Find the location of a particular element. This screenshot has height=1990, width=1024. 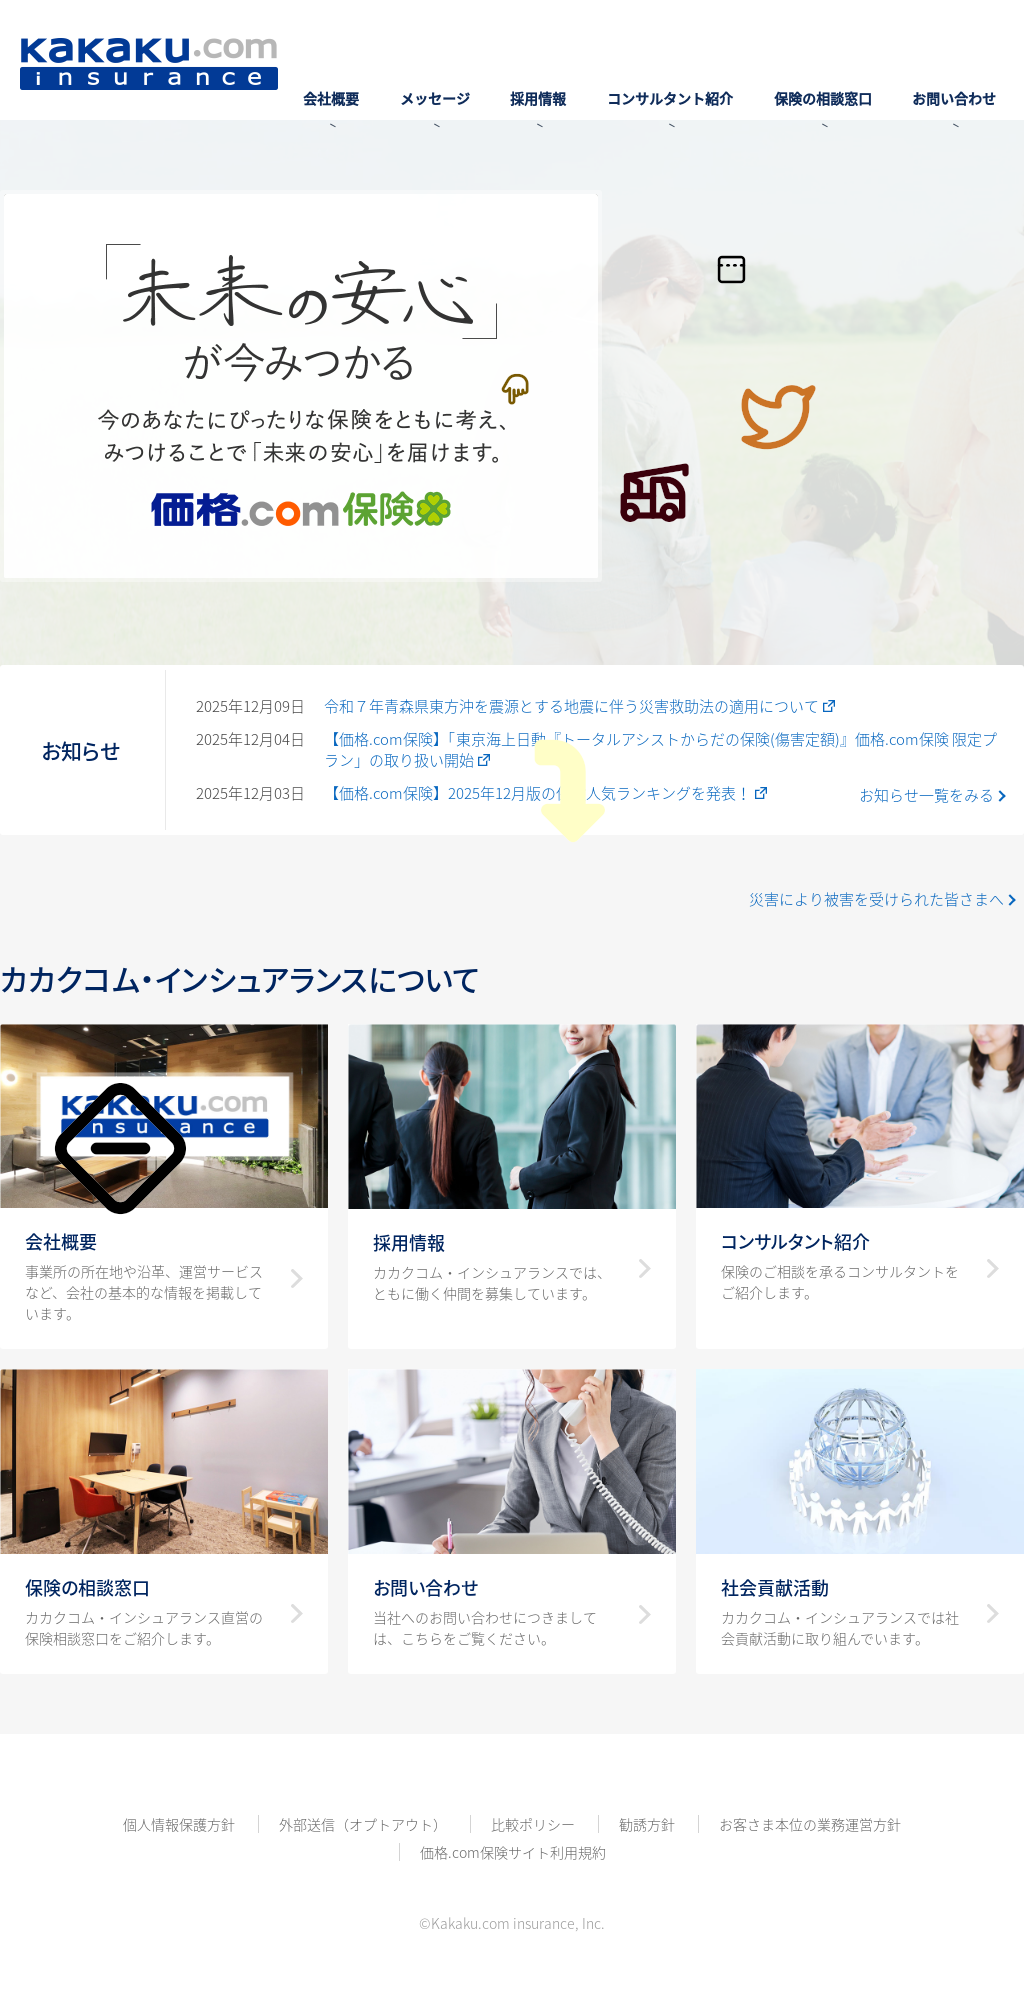

open twitter is located at coordinates (778, 415).